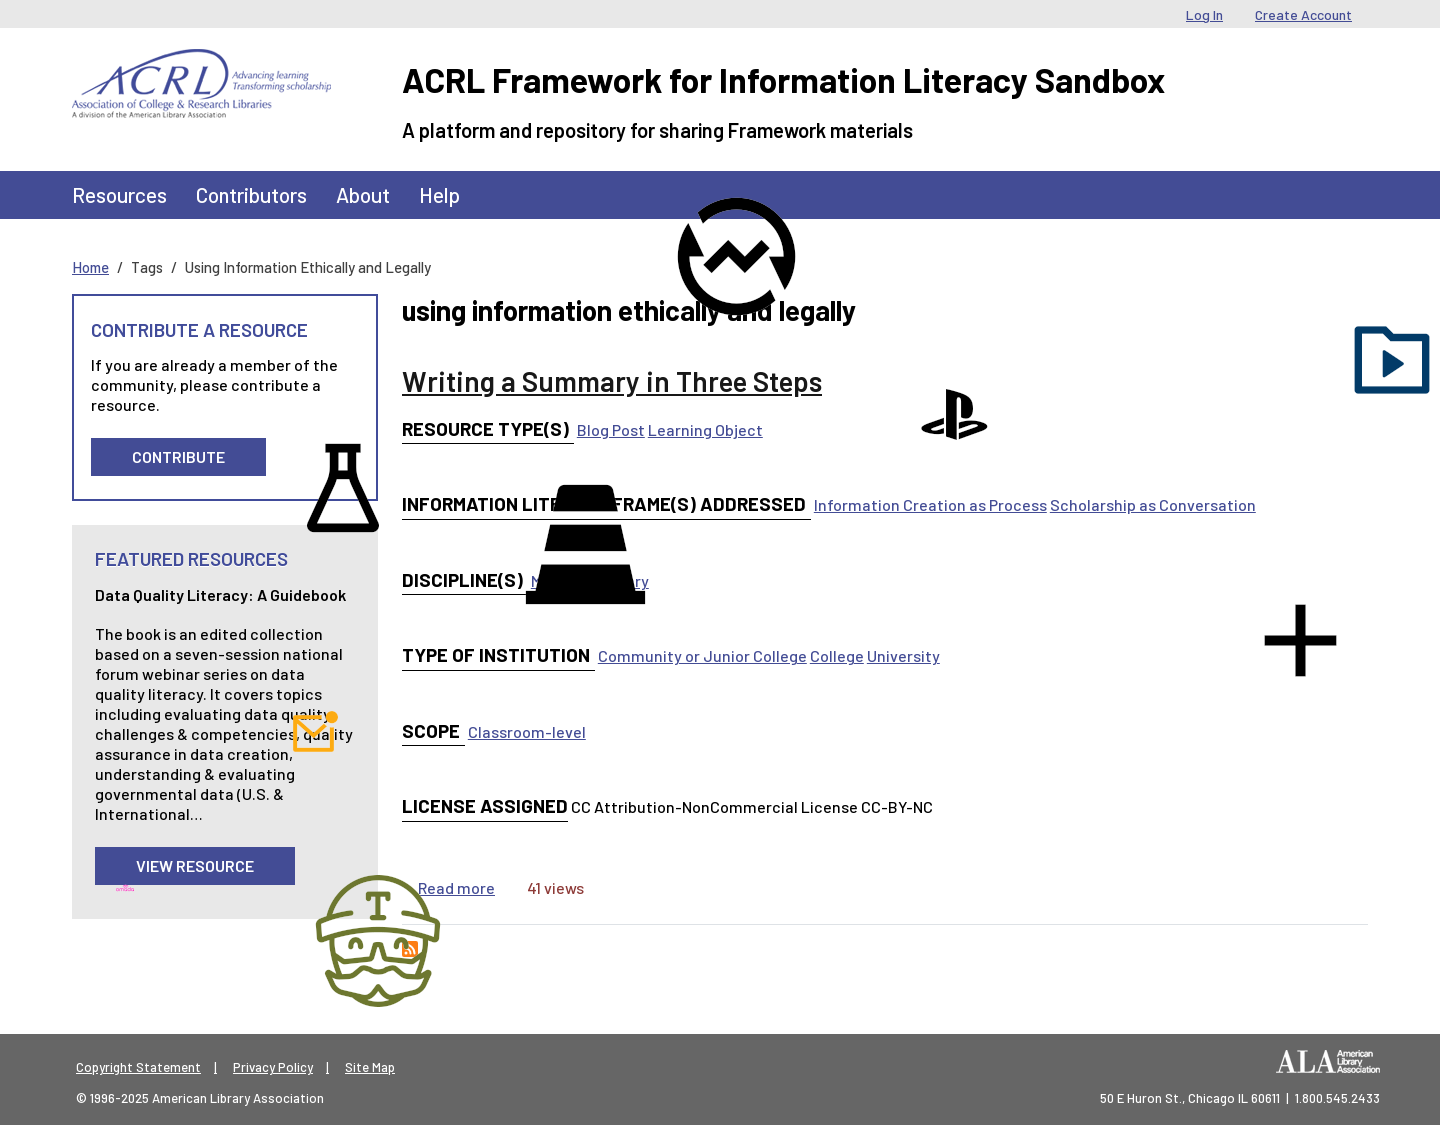 Image resolution: width=1440 pixels, height=1125 pixels. Describe the element at coordinates (1392, 360) in the screenshot. I see `open video files folder` at that location.